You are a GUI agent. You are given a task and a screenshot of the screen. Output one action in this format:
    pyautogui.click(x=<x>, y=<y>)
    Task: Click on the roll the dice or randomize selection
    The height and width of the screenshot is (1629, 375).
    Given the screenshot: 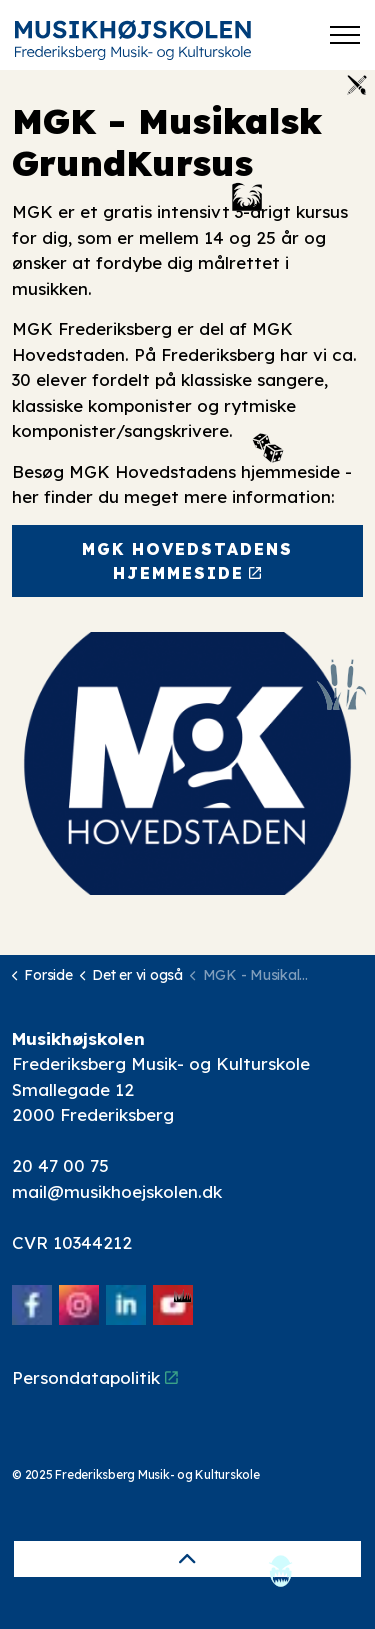 What is the action you would take?
    pyautogui.click(x=268, y=448)
    